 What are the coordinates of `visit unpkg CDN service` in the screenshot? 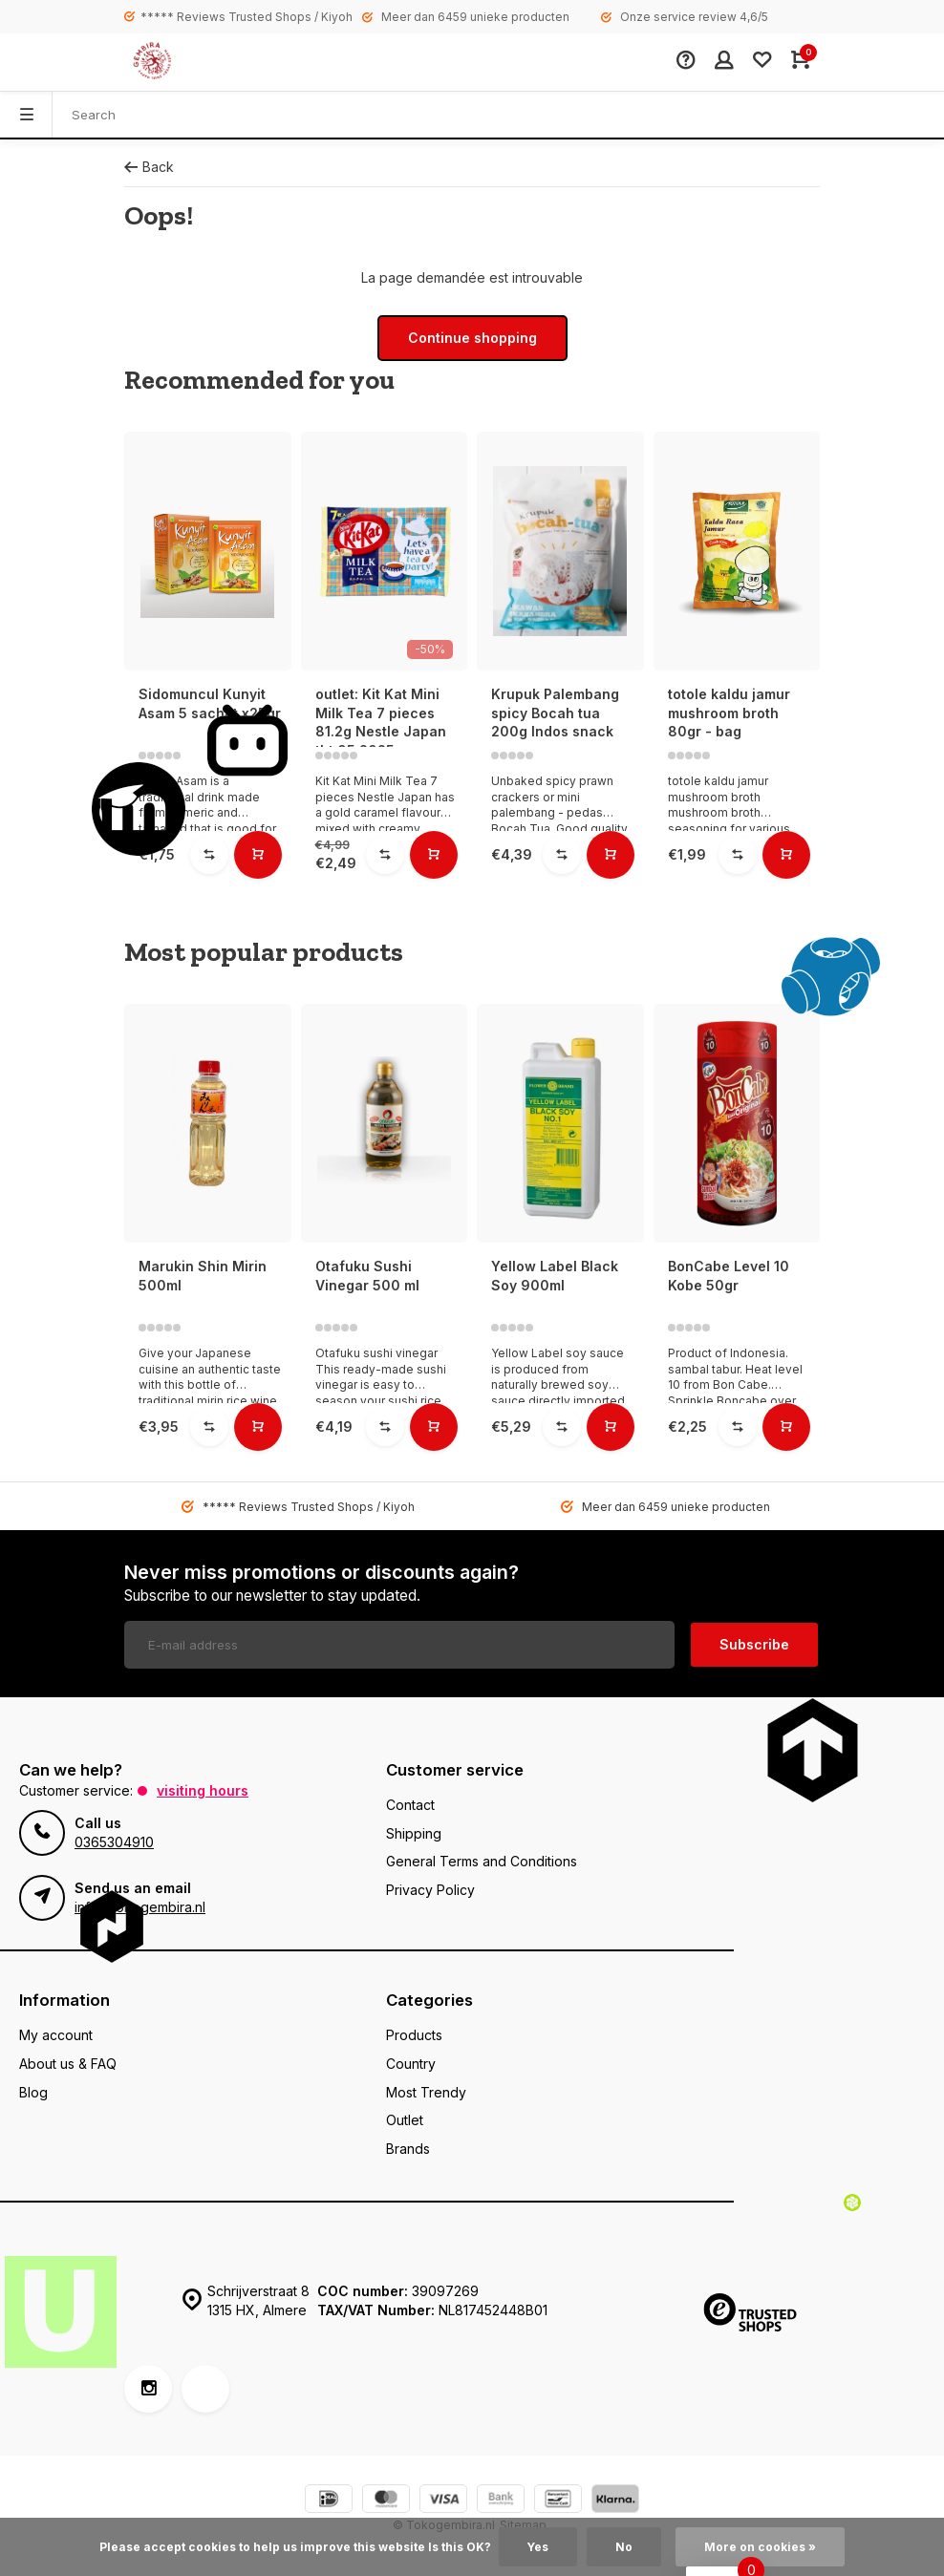 It's located at (60, 2311).